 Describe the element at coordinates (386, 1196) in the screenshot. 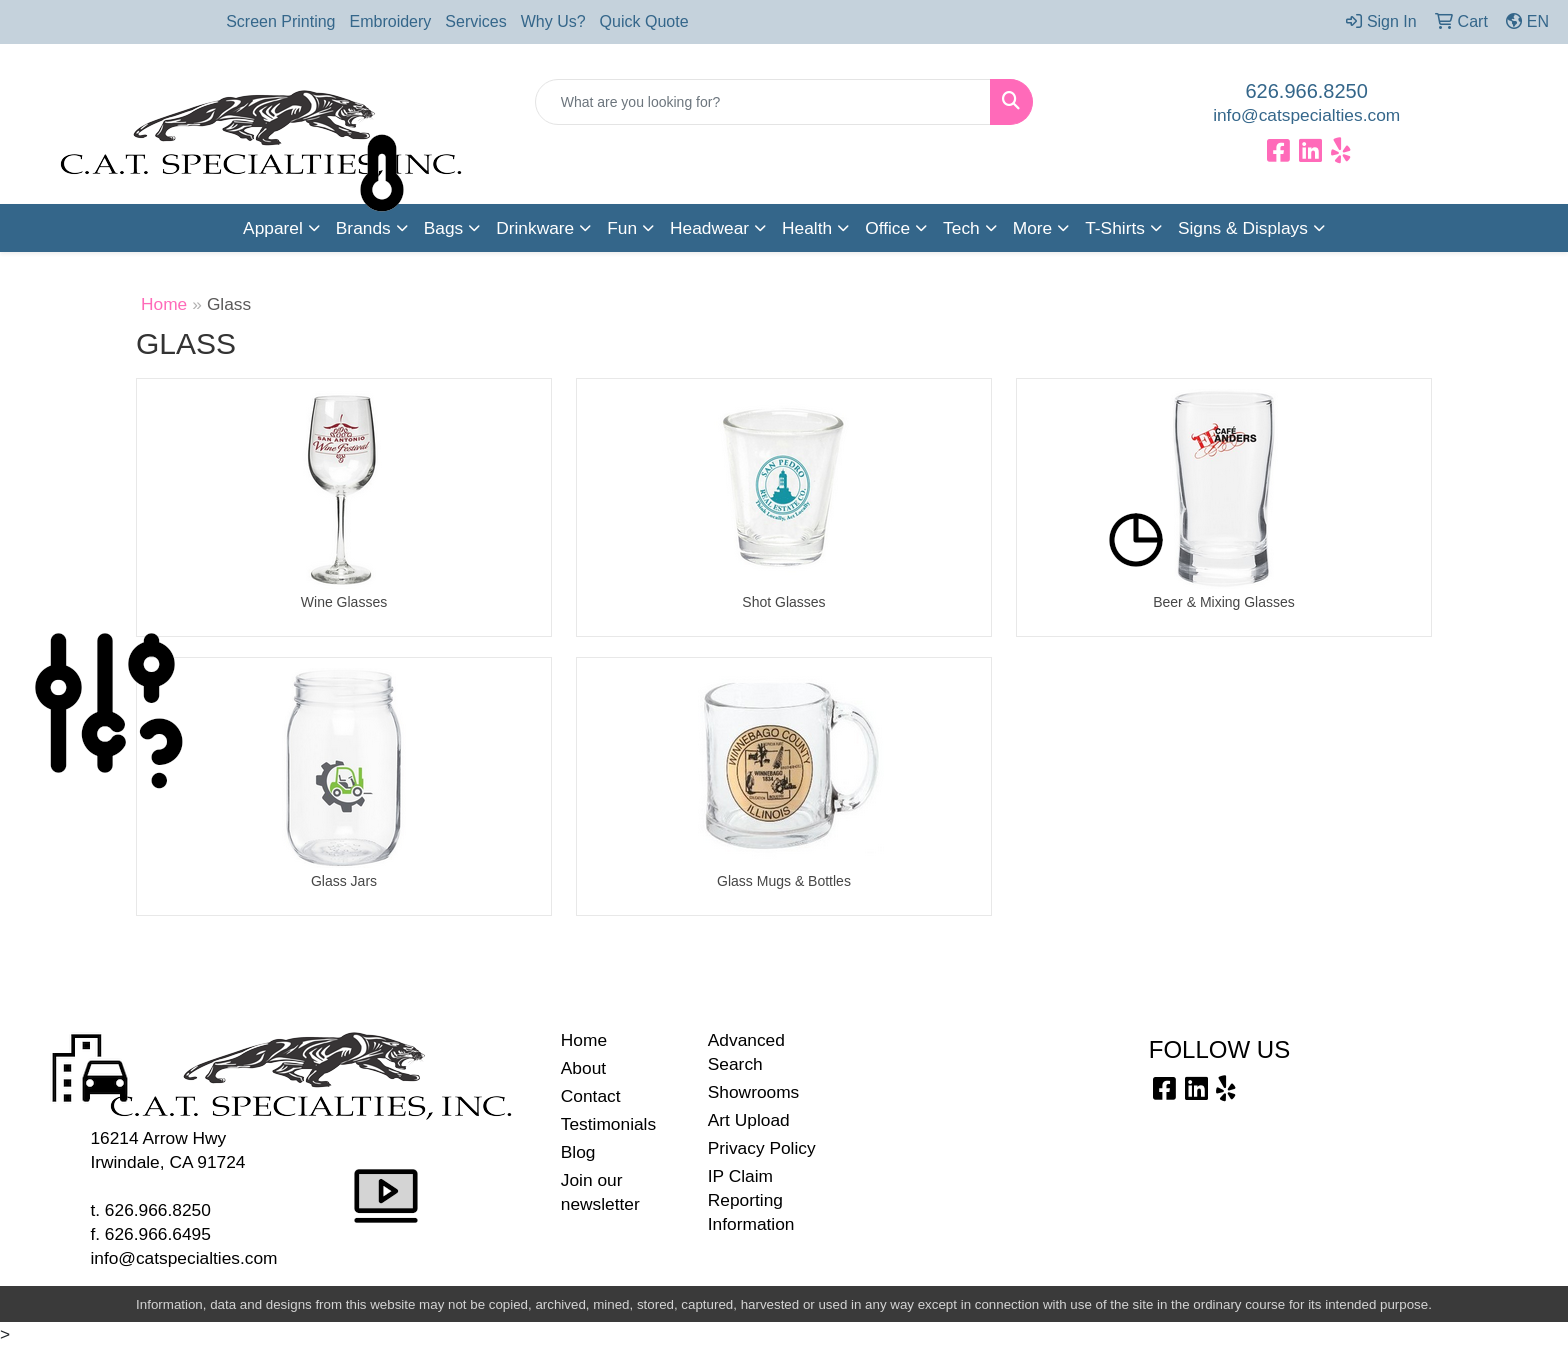

I see `play or watch a video` at that location.